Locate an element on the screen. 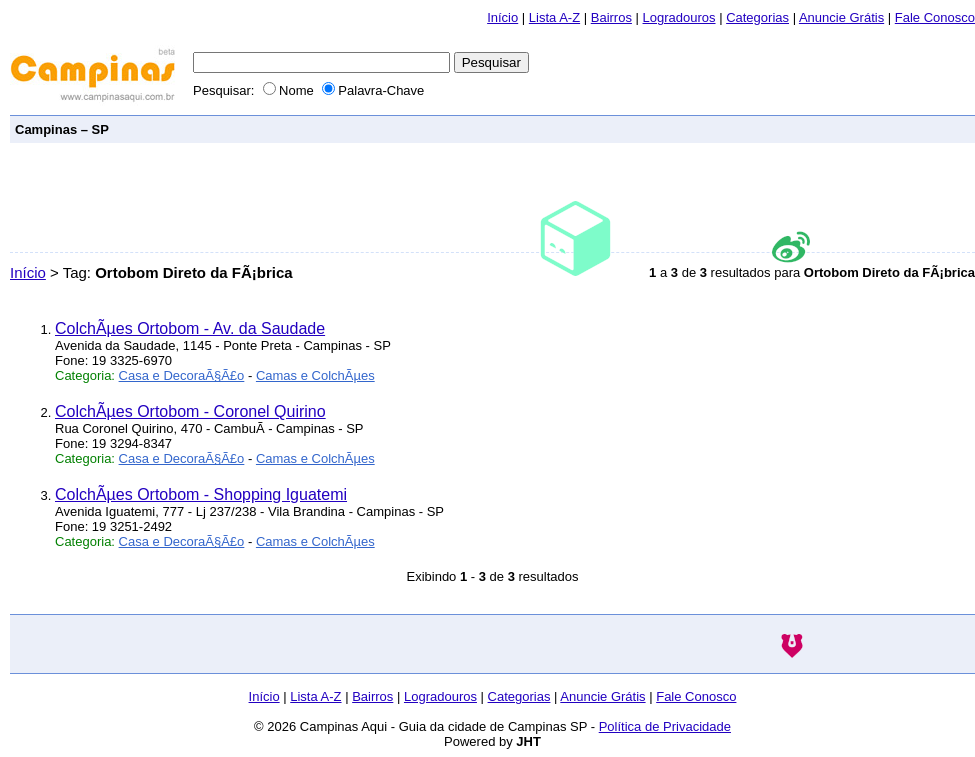 This screenshot has height=757, width=975. open Sina Weibo app is located at coordinates (791, 247).